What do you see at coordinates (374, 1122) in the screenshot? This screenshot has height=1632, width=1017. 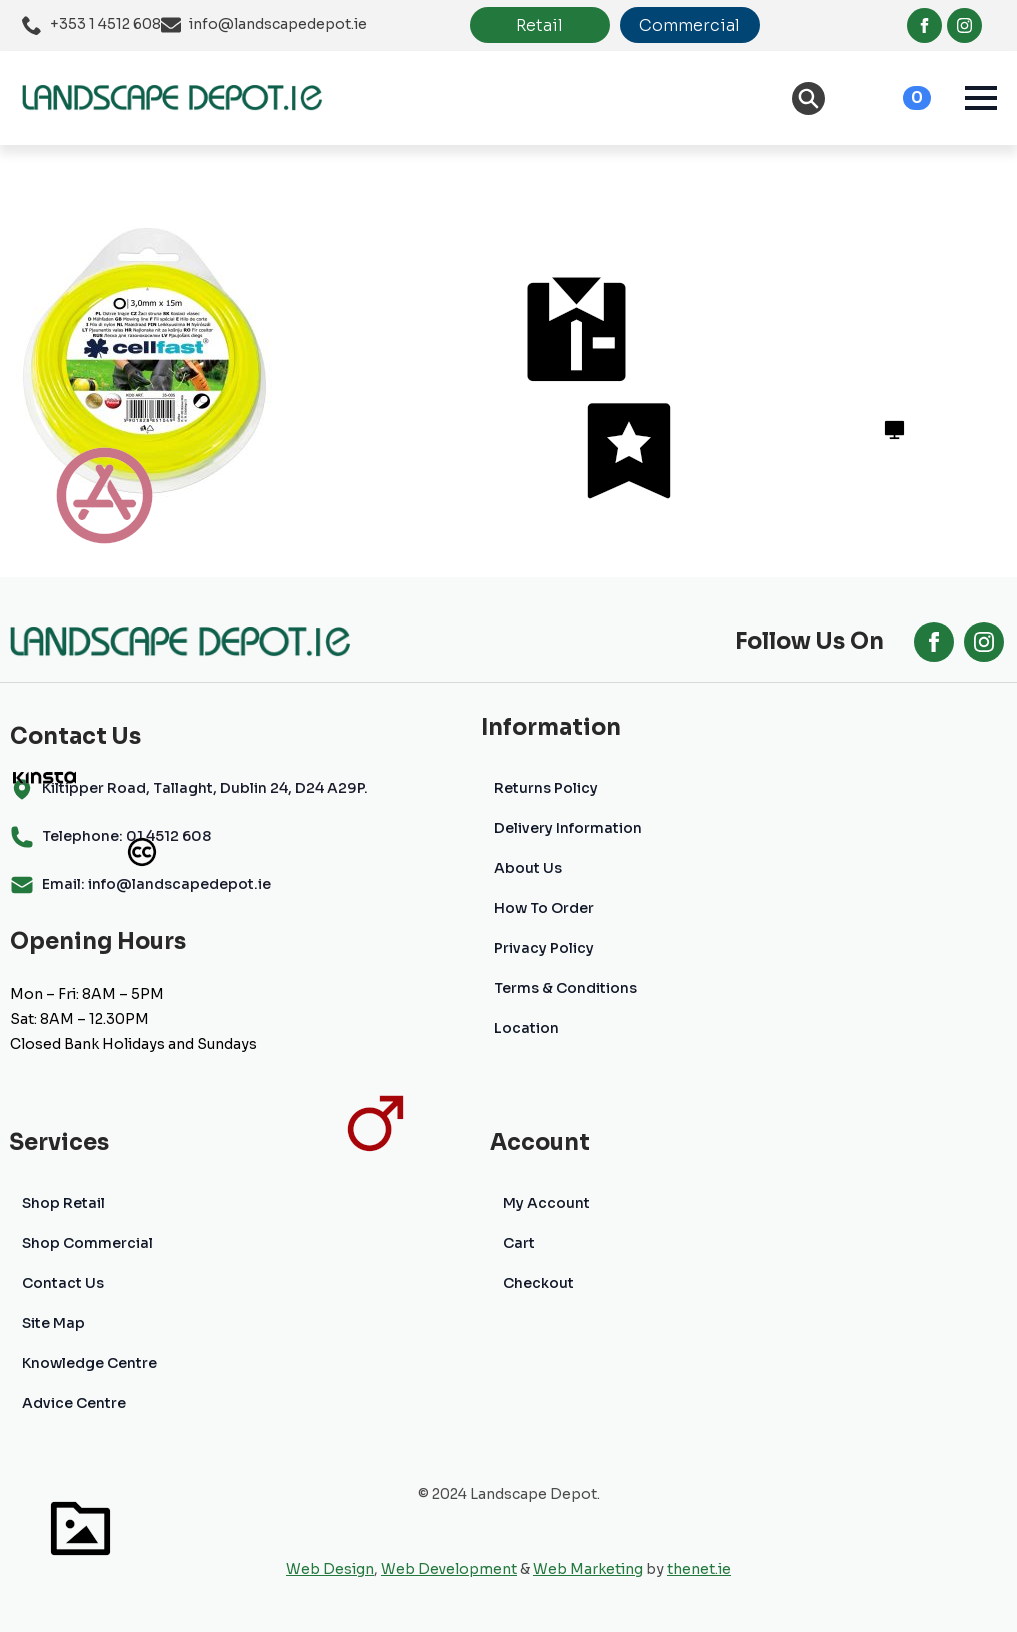 I see `indicates male or masculine gender option` at bounding box center [374, 1122].